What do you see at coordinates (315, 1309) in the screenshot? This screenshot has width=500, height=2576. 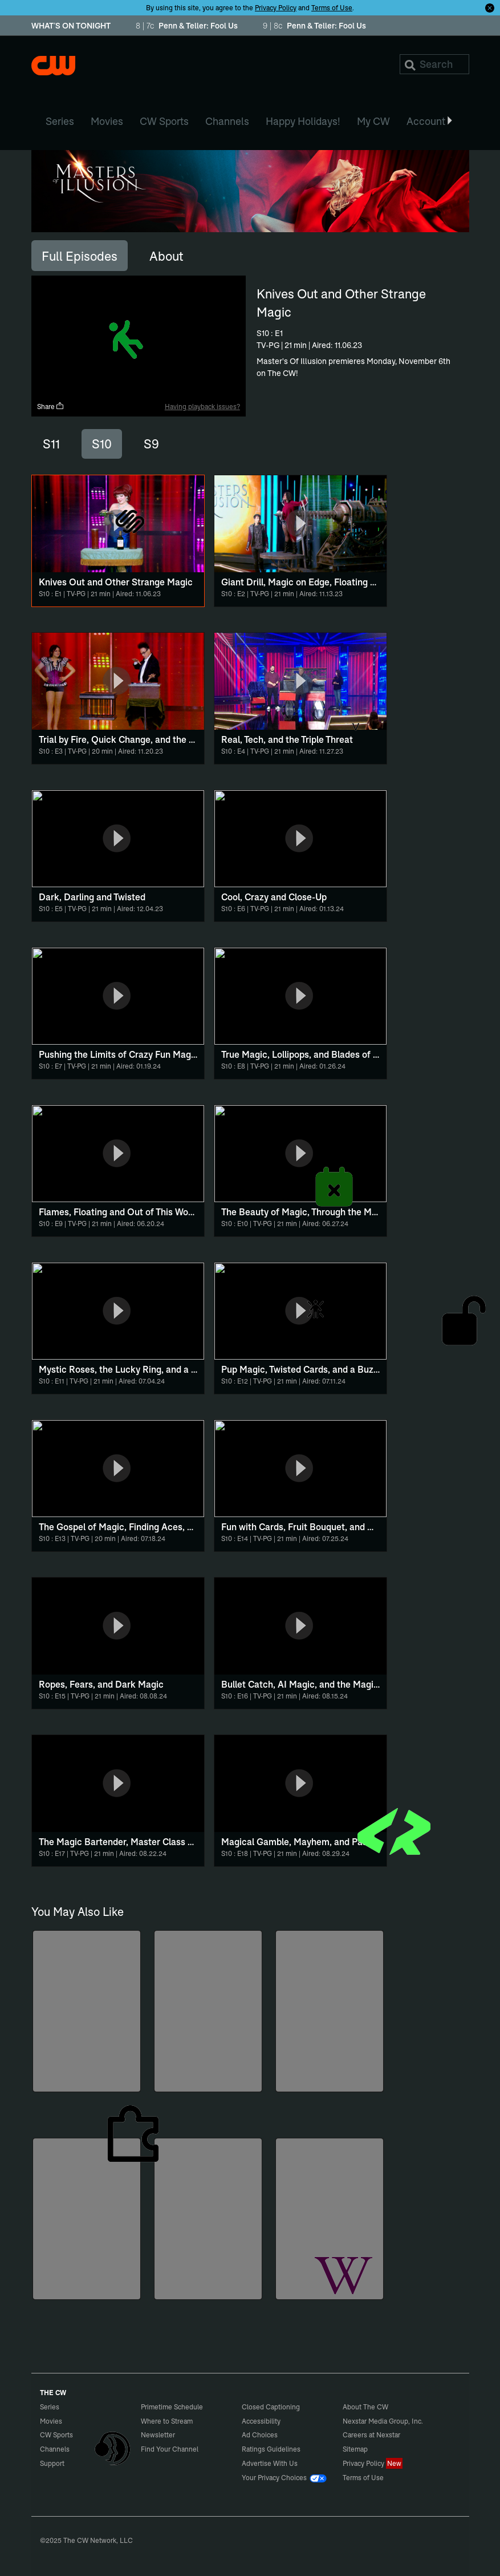 I see `view user presence or active status` at bounding box center [315, 1309].